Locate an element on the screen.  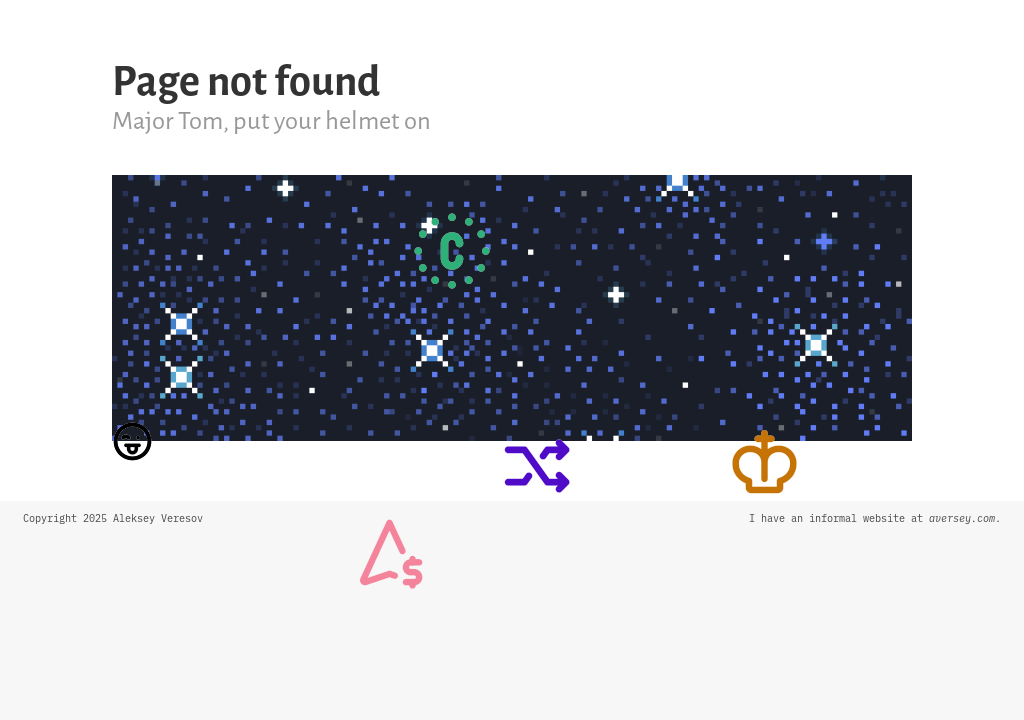
navigate to nearby financial services is located at coordinates (389, 552).